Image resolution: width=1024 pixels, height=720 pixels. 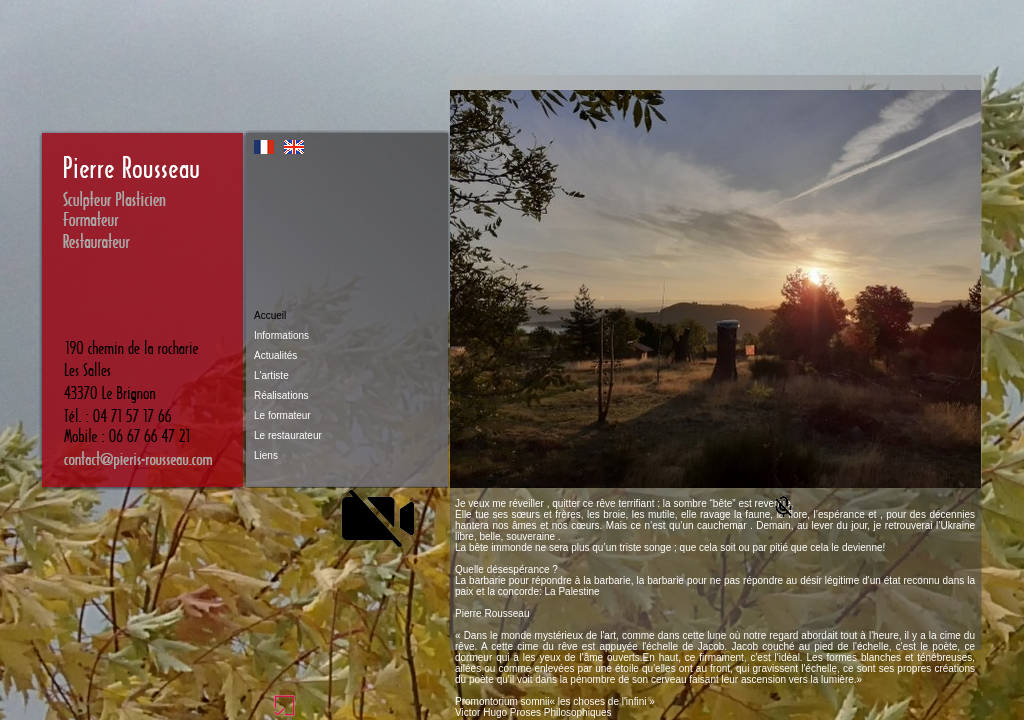 What do you see at coordinates (783, 506) in the screenshot?
I see `mute your microphone` at bounding box center [783, 506].